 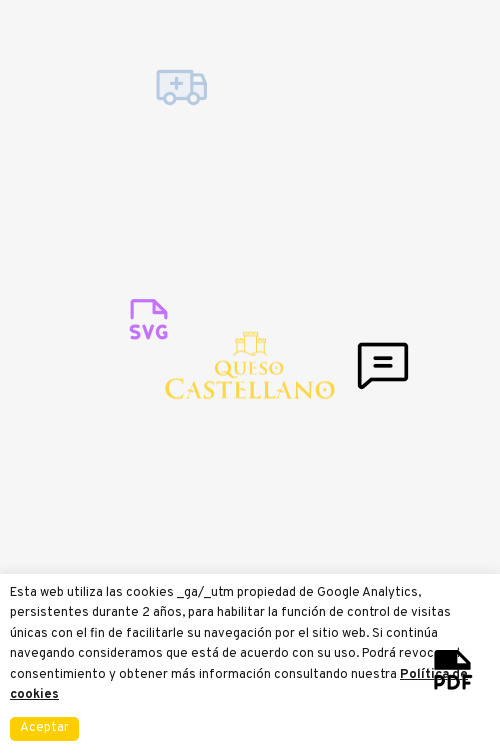 I want to click on request emergency medical services, so click(x=180, y=85).